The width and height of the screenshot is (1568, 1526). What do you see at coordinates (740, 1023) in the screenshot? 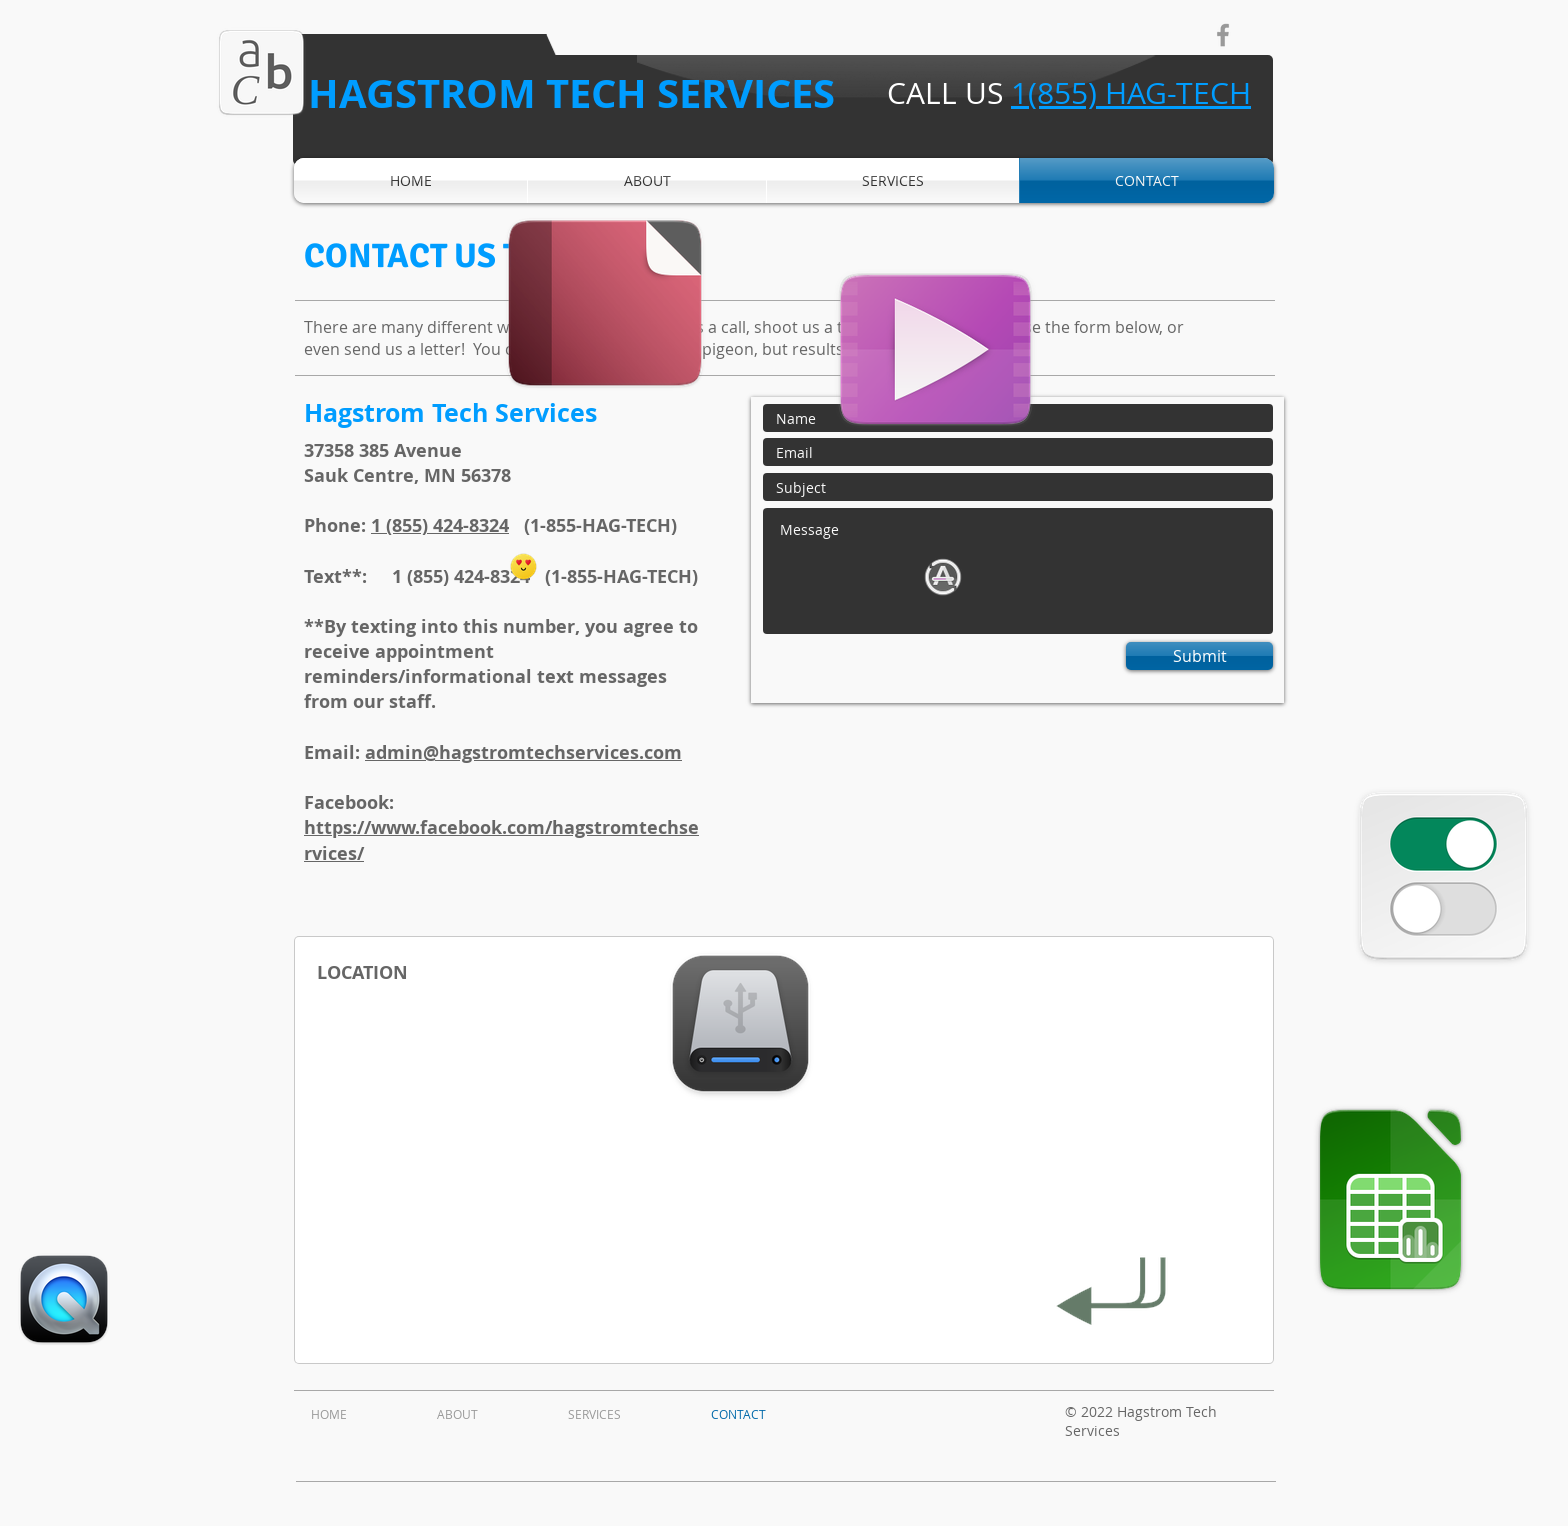
I see `launch ventoy bootable usb creation tool` at bounding box center [740, 1023].